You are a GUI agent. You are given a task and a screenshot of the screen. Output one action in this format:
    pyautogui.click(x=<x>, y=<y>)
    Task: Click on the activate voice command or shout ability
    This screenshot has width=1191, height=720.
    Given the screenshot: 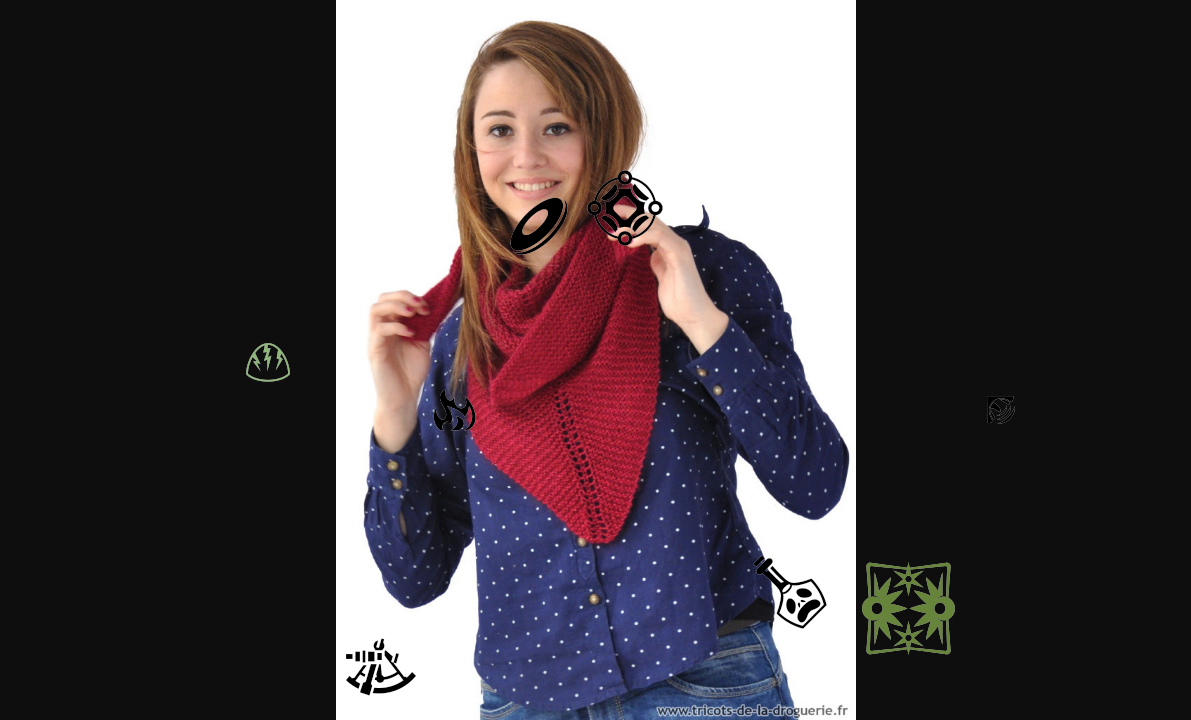 What is the action you would take?
    pyautogui.click(x=1001, y=410)
    